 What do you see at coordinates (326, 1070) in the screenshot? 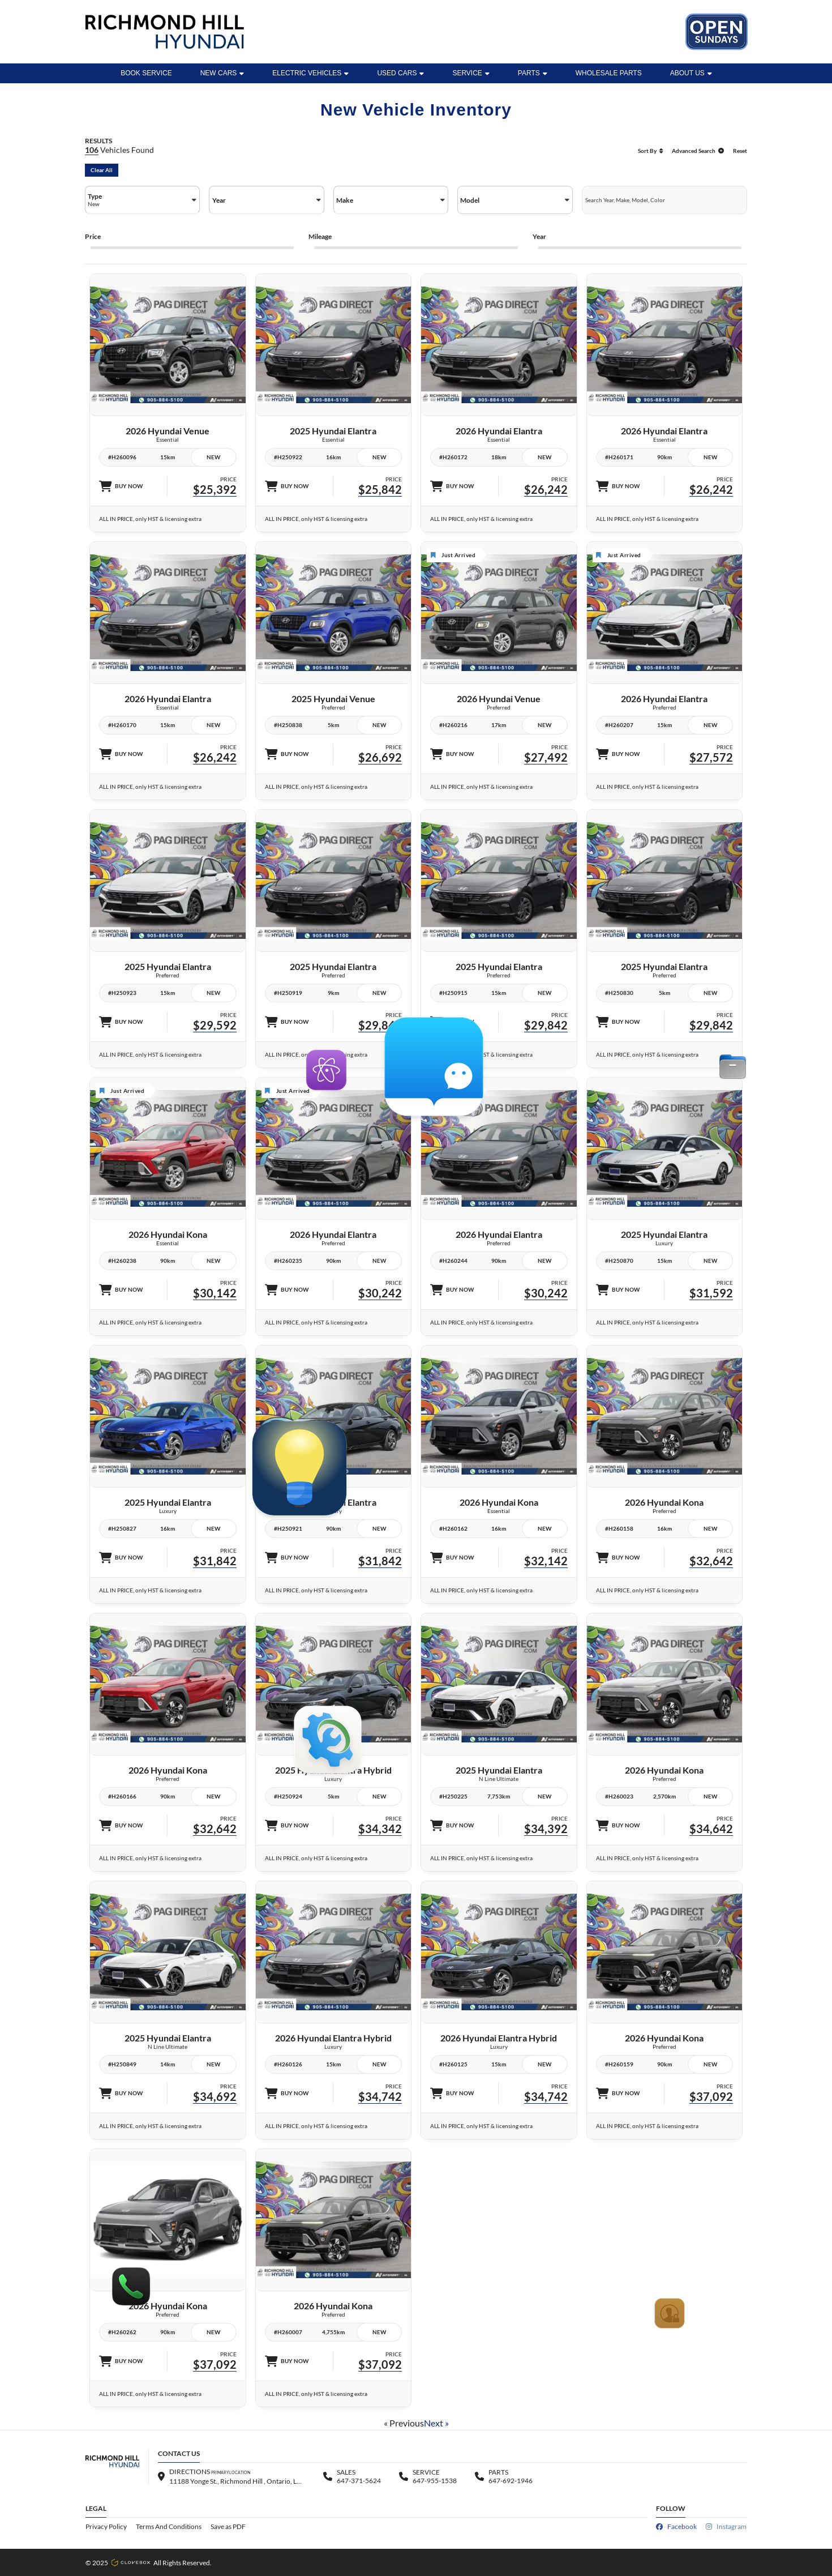
I see `open atom nightly text editor` at bounding box center [326, 1070].